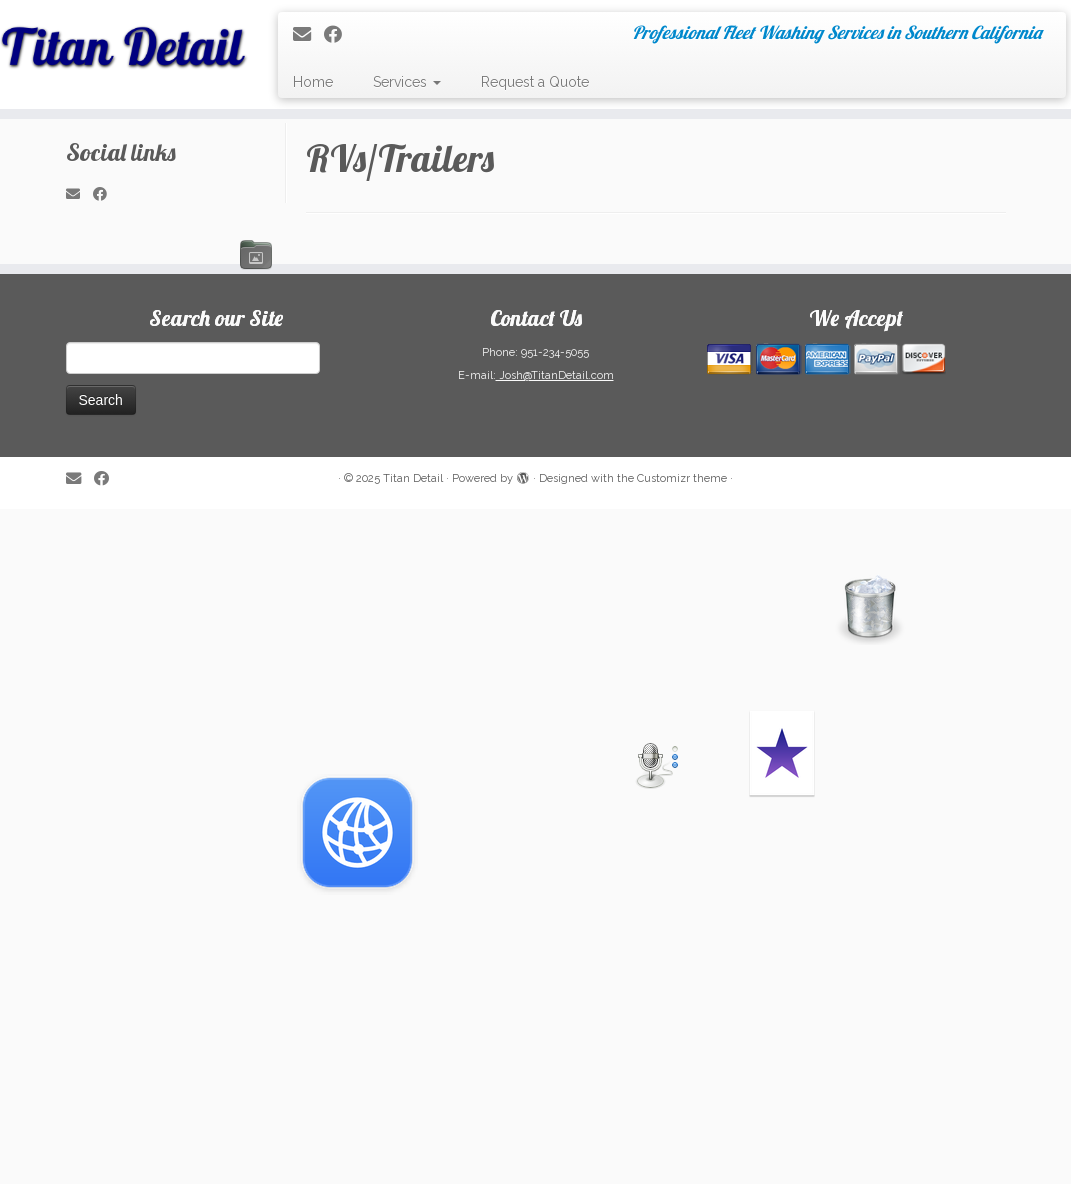  I want to click on mark a media clip as a favorite, so click(782, 753).